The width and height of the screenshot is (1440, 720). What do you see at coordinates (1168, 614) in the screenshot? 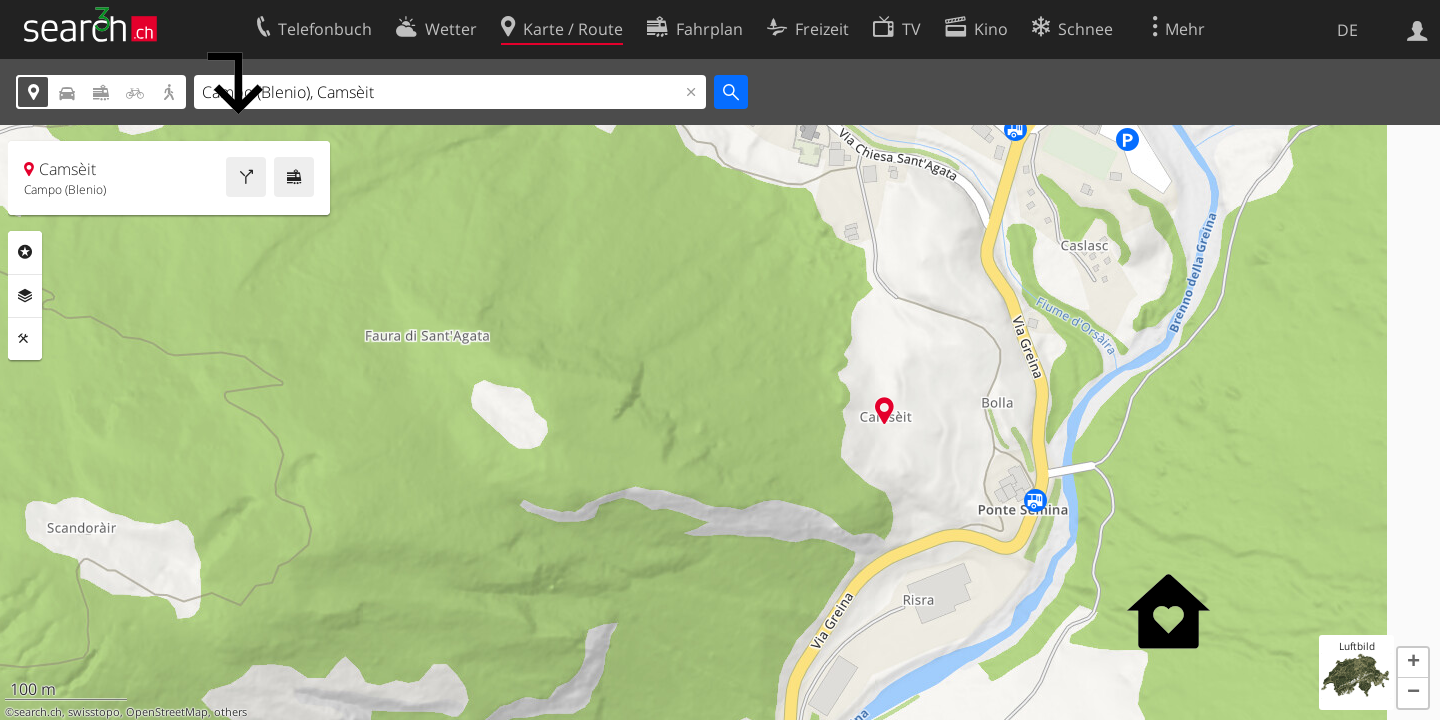
I see `access your favorite or loved home` at bounding box center [1168, 614].